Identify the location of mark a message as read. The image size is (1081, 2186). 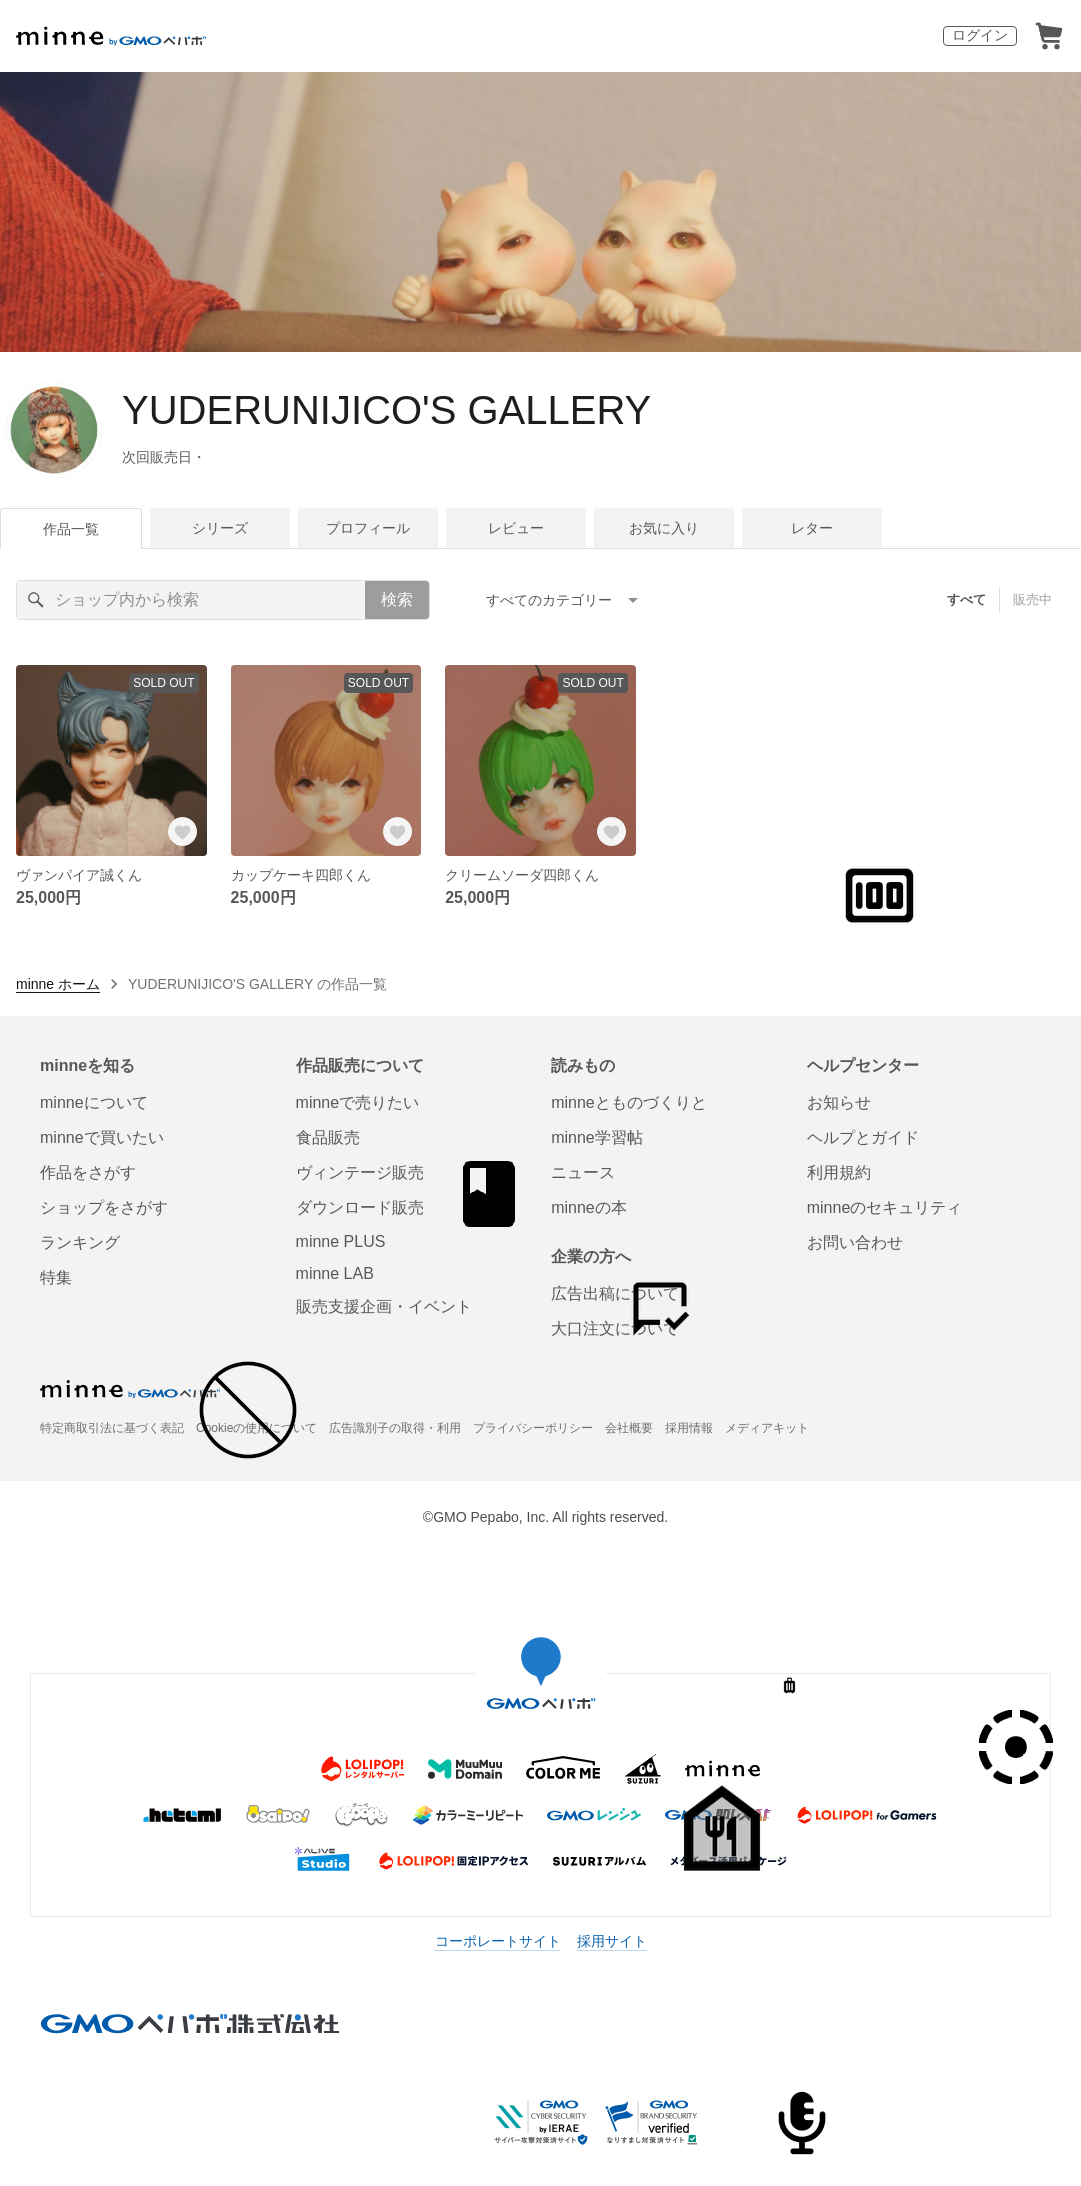
(660, 1309).